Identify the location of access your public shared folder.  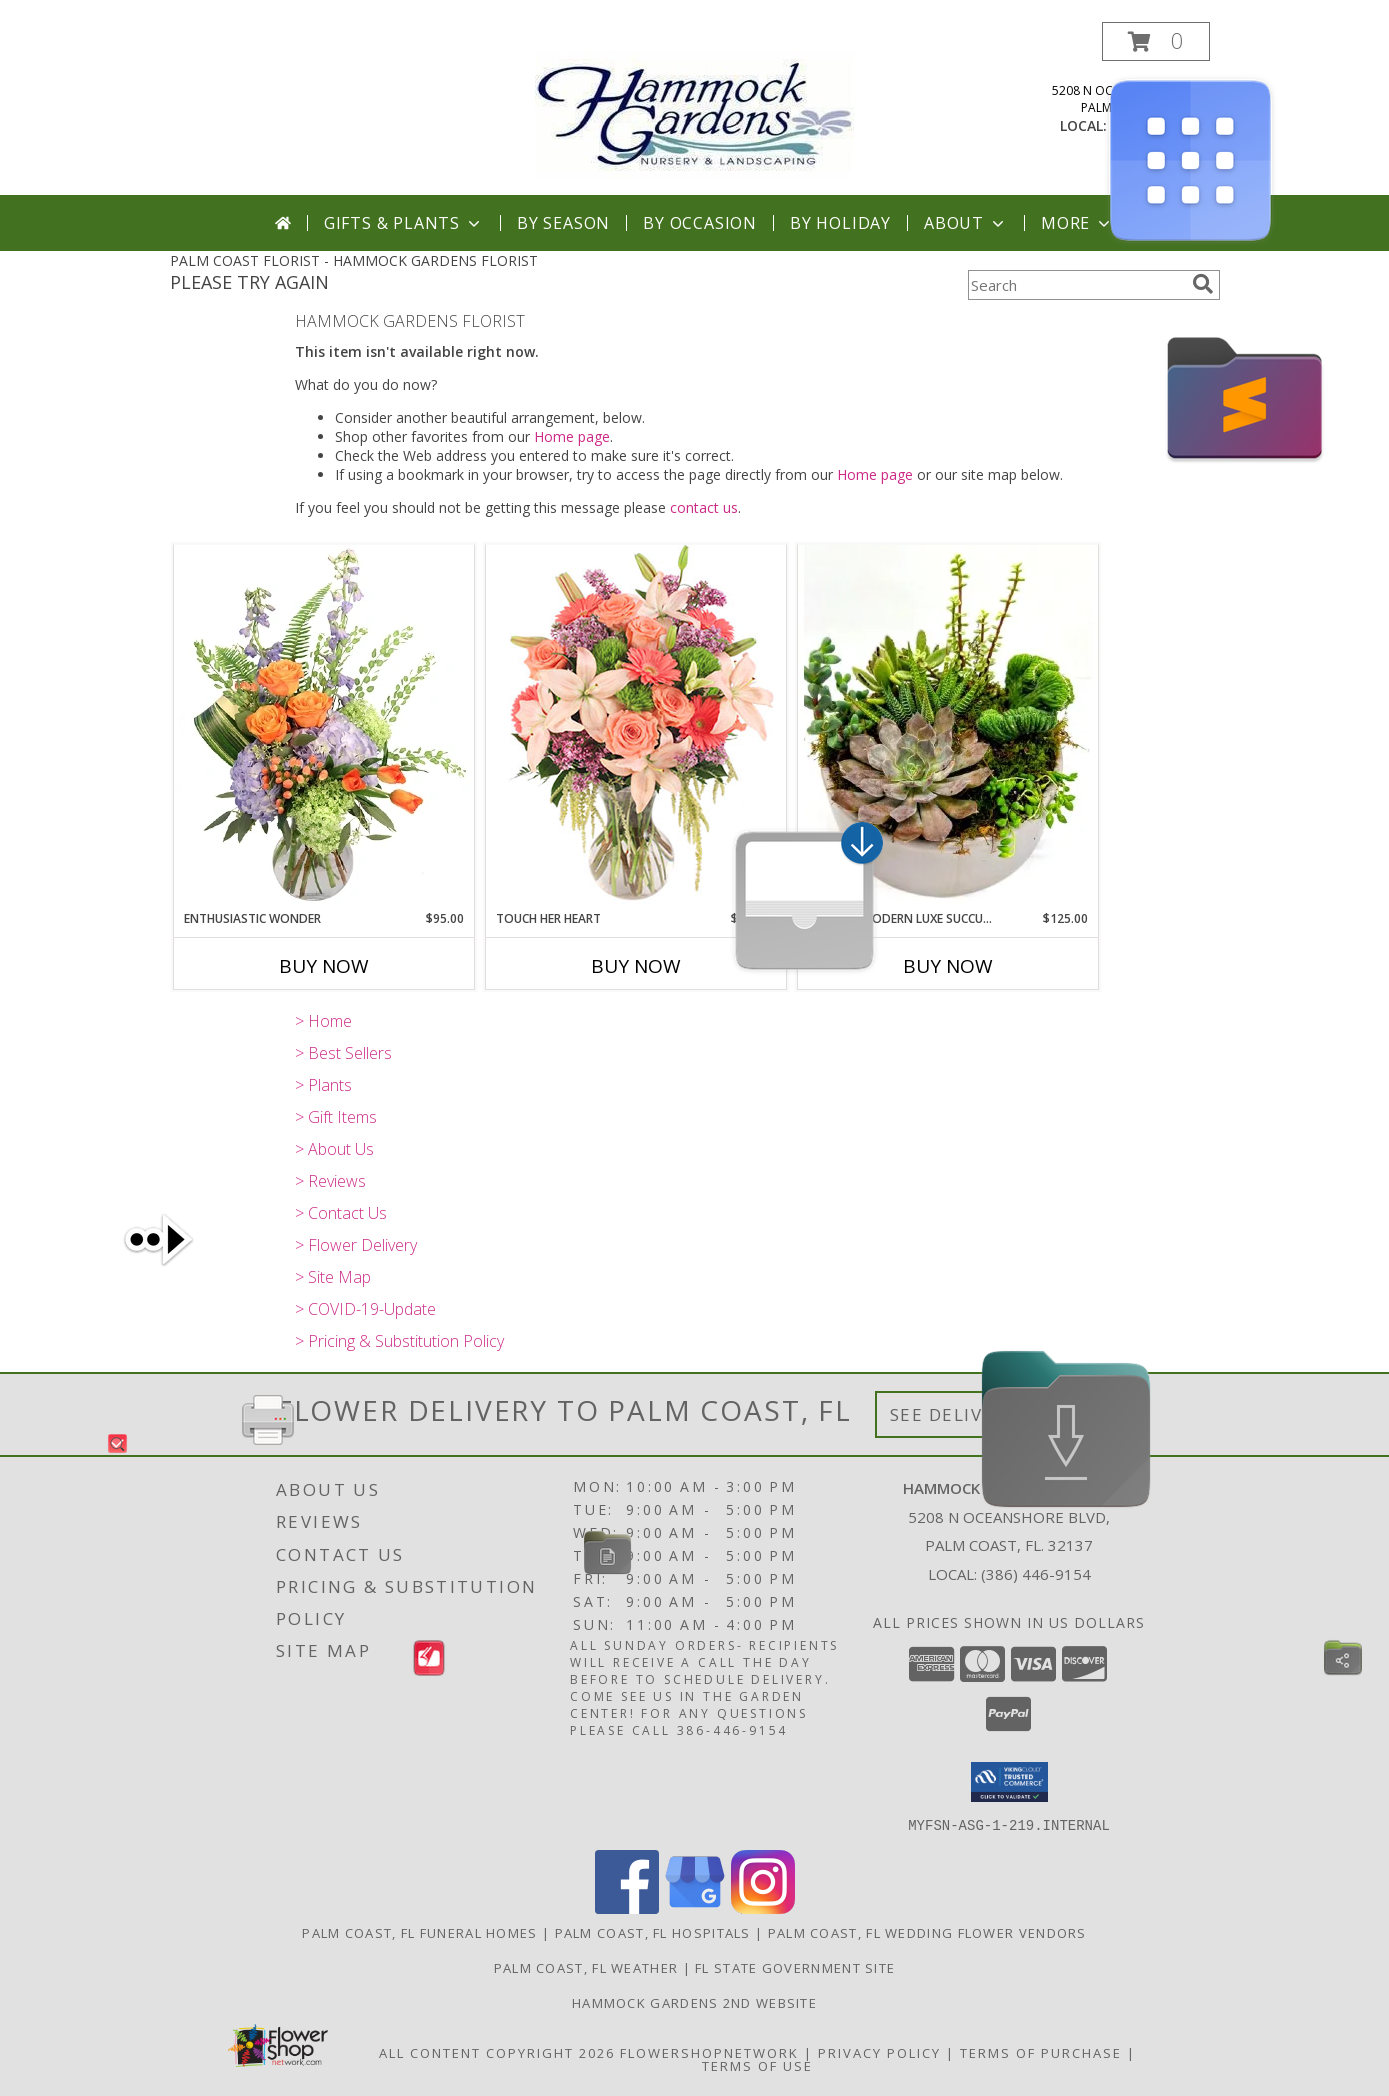
(1343, 1657).